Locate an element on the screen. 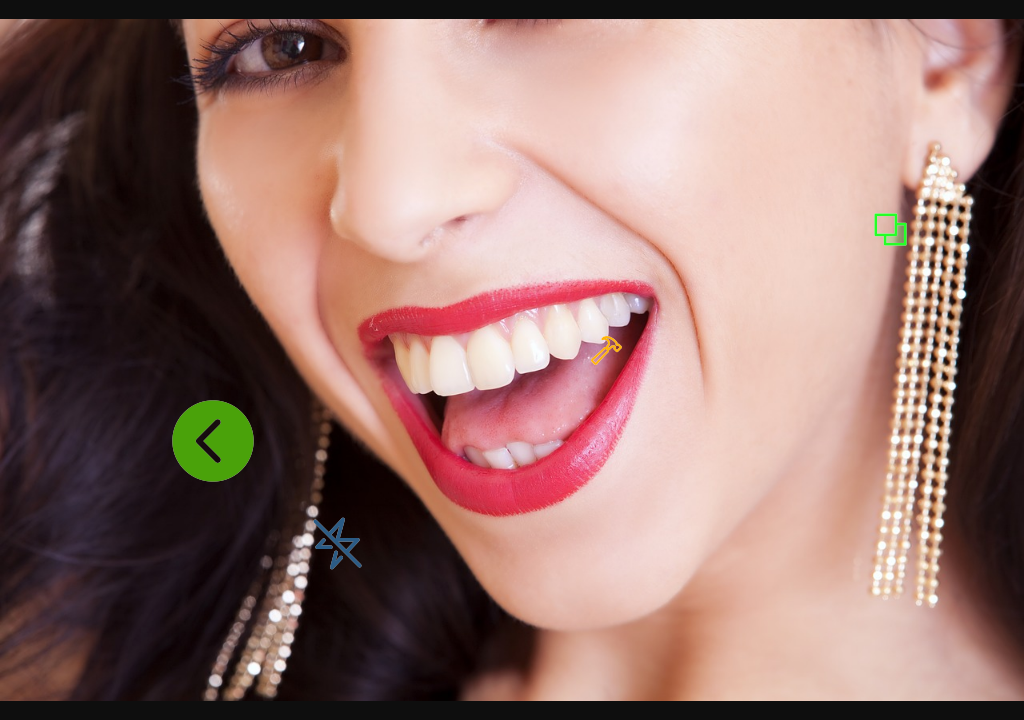 Image resolution: width=1024 pixels, height=720 pixels. subtract or remove a layer from selection is located at coordinates (890, 229).